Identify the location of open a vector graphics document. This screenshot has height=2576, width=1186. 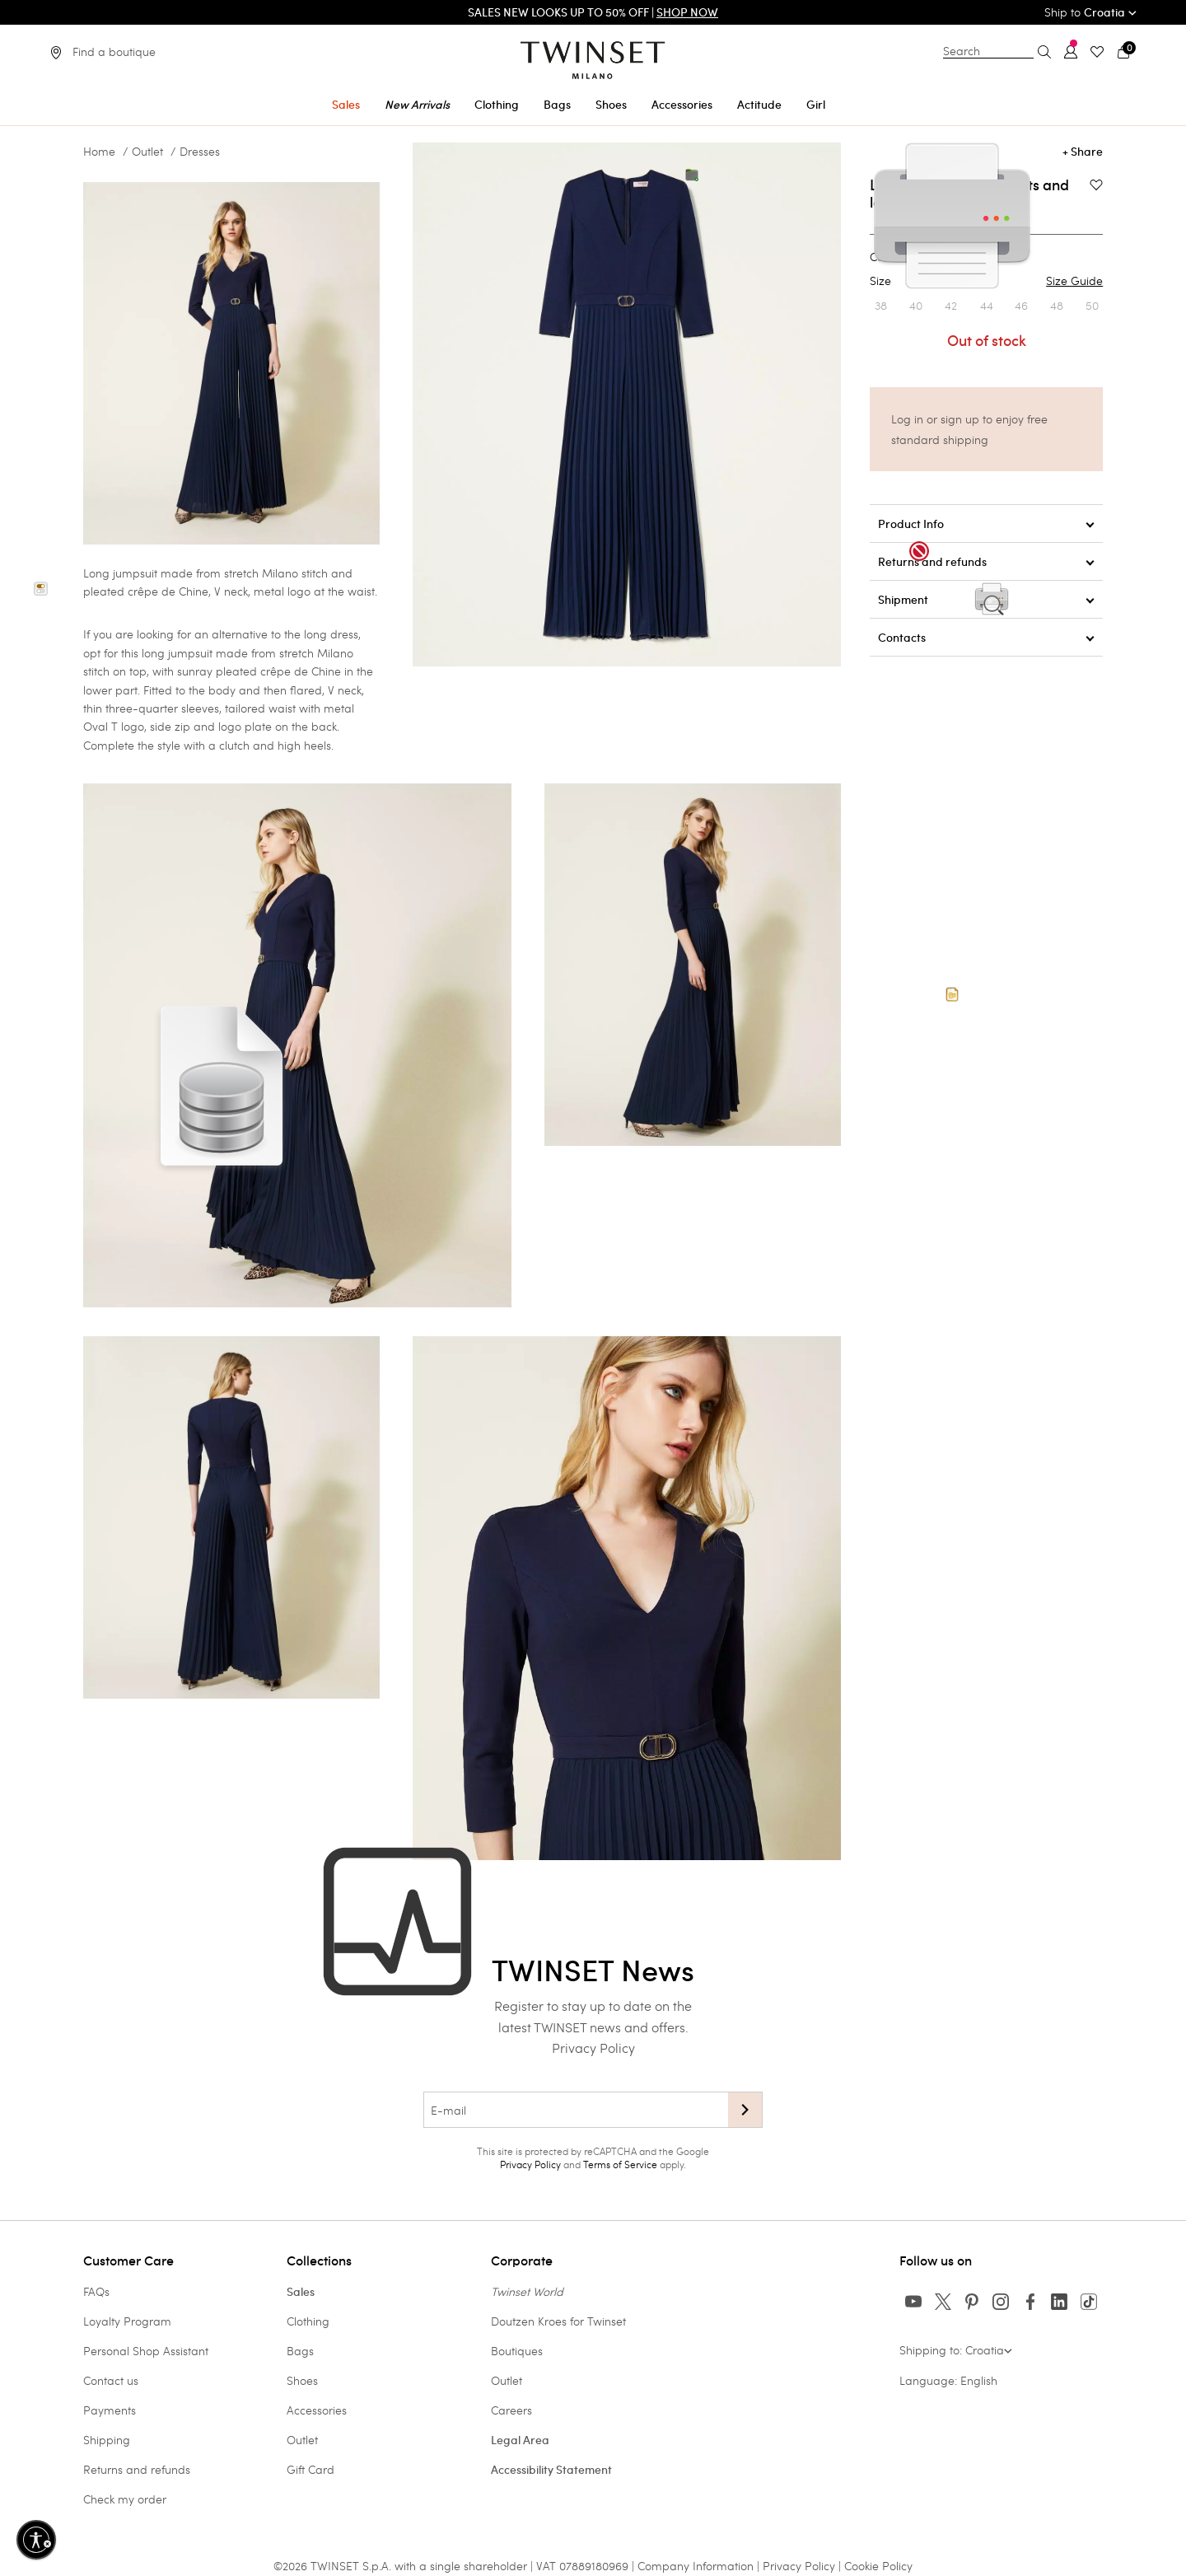
(952, 994).